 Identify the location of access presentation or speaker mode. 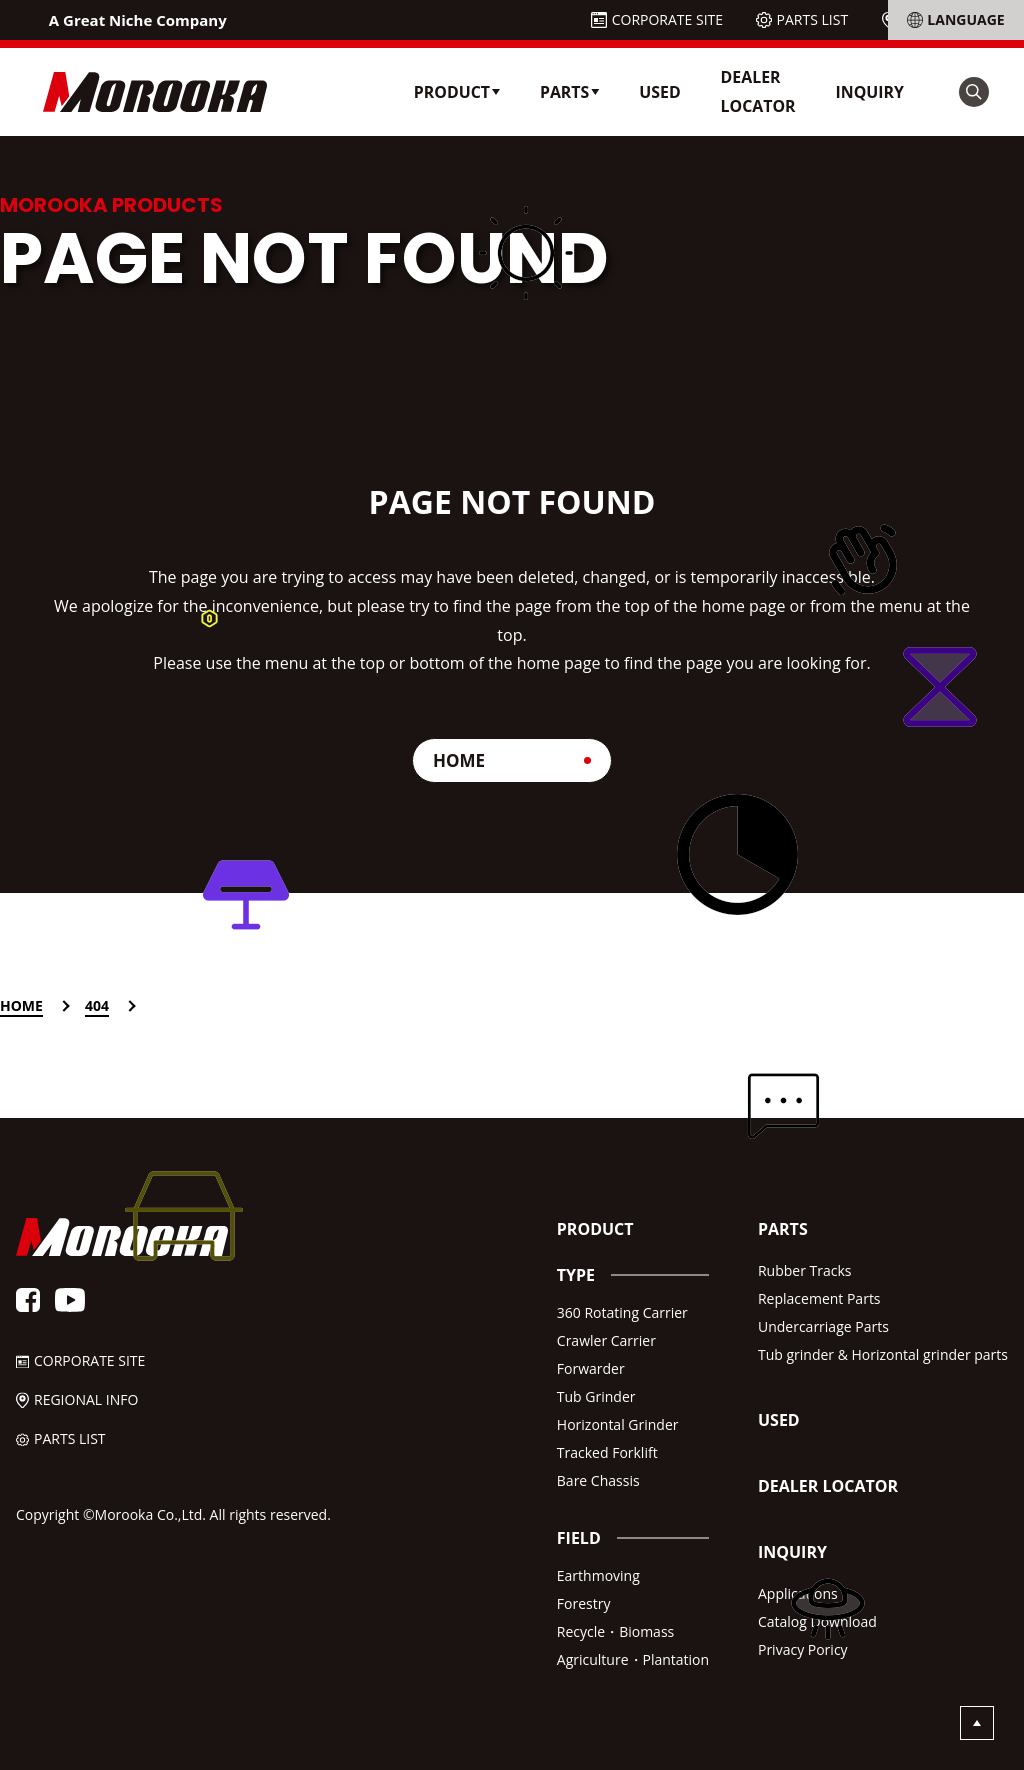
(246, 895).